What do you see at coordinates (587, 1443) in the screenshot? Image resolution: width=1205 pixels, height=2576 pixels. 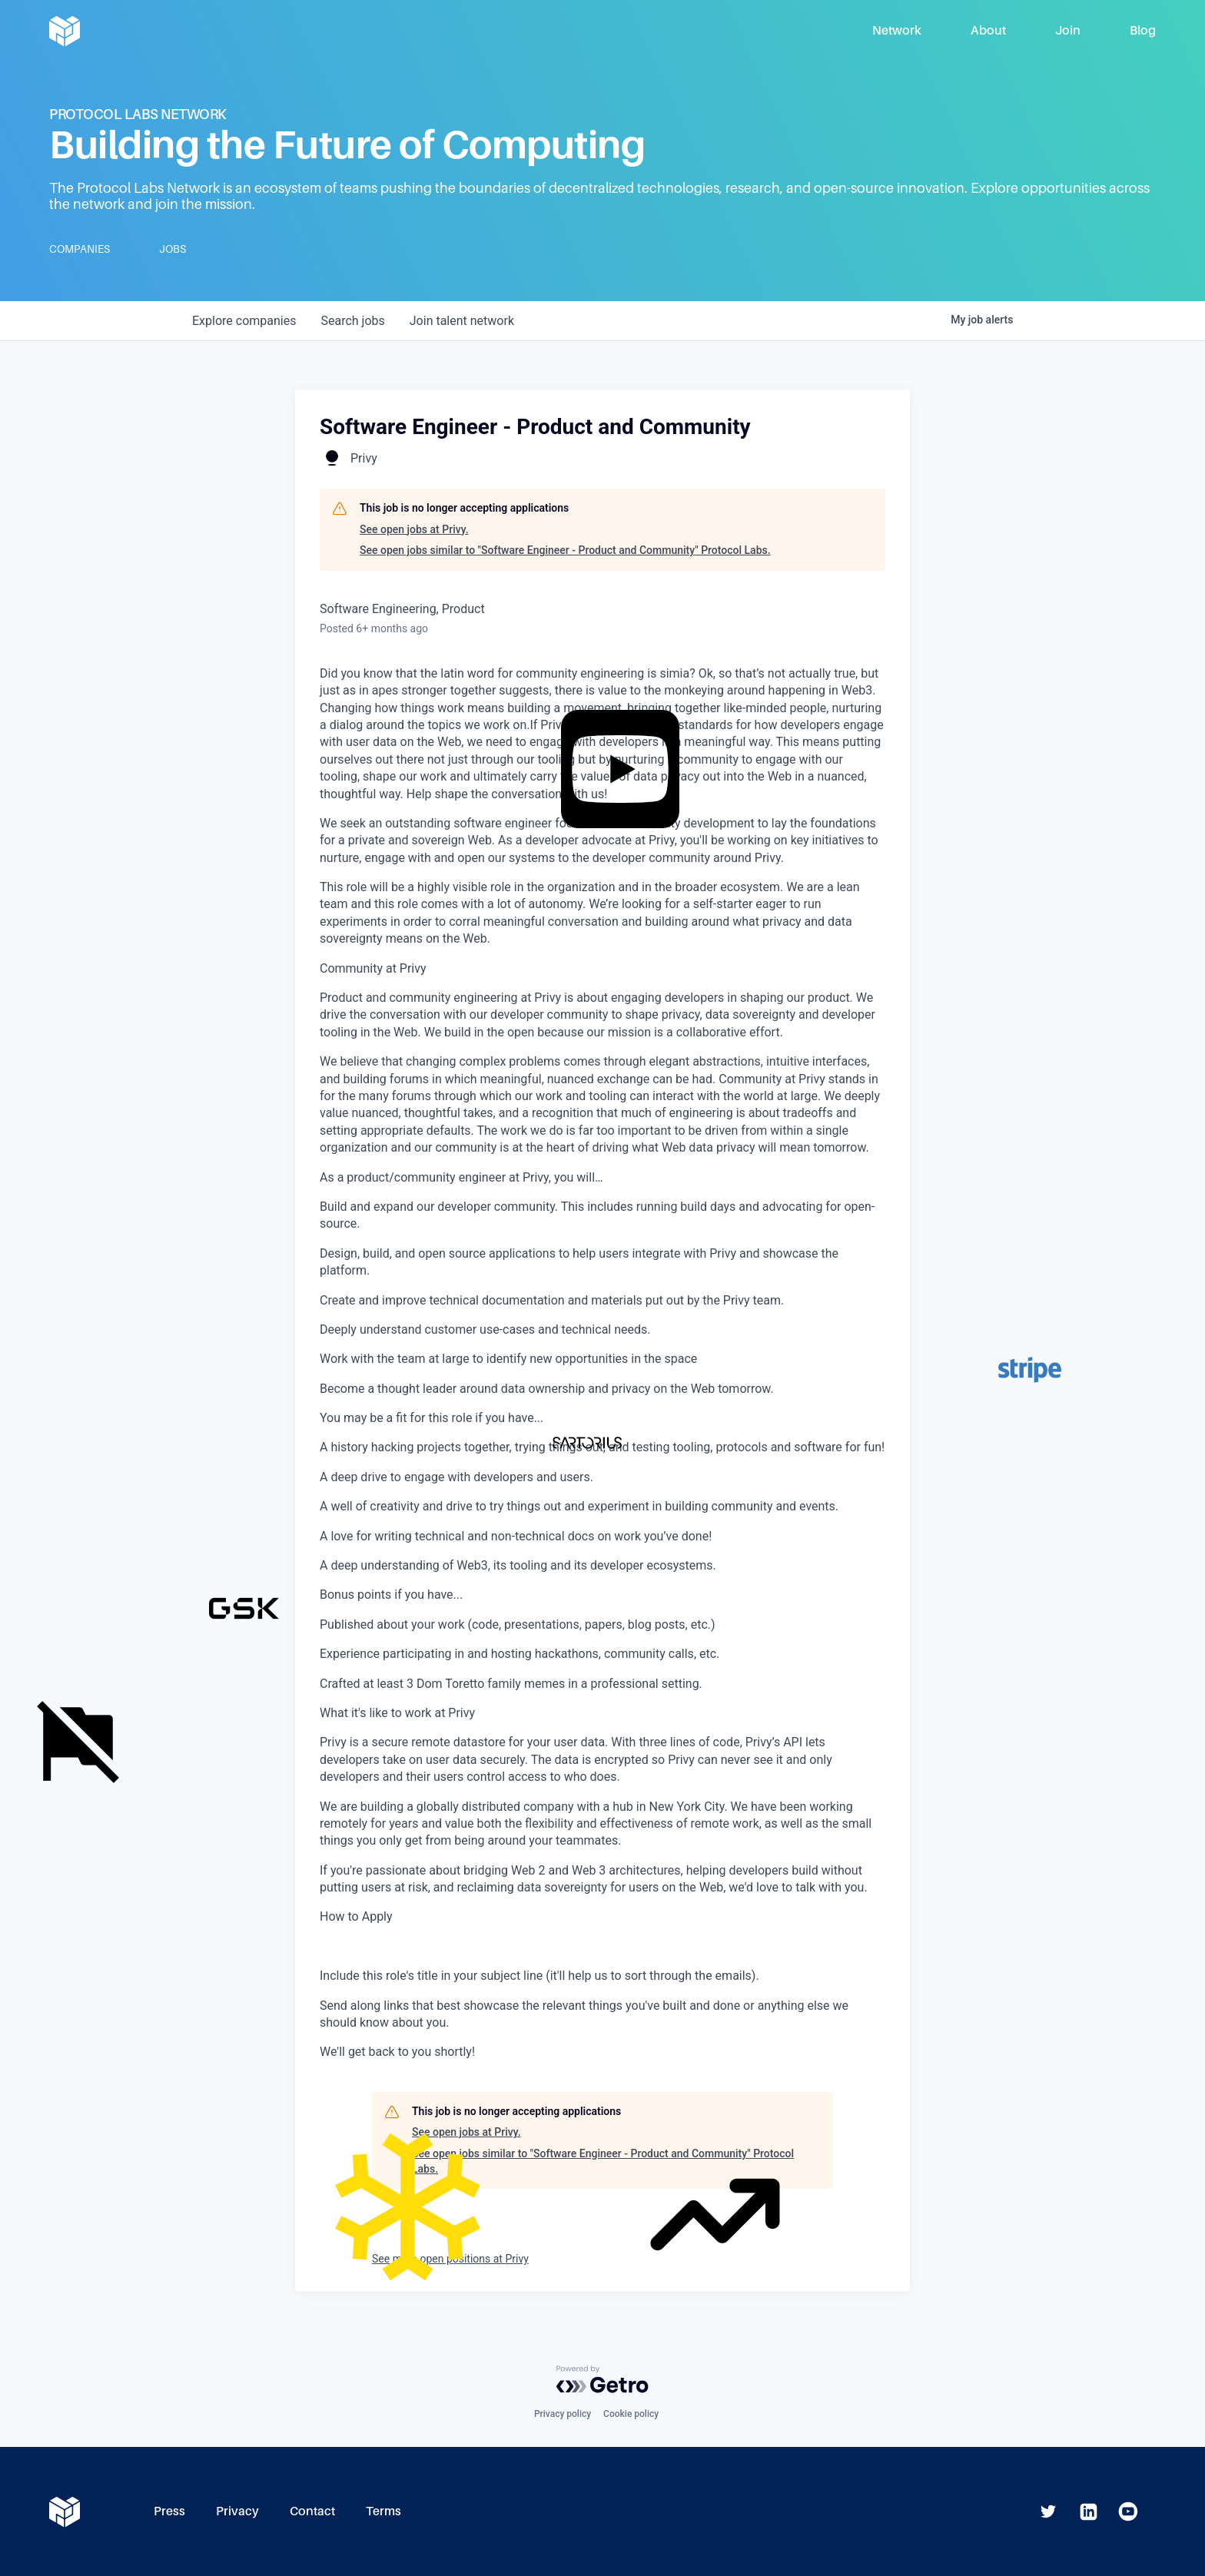 I see `Sartorius company logo` at bounding box center [587, 1443].